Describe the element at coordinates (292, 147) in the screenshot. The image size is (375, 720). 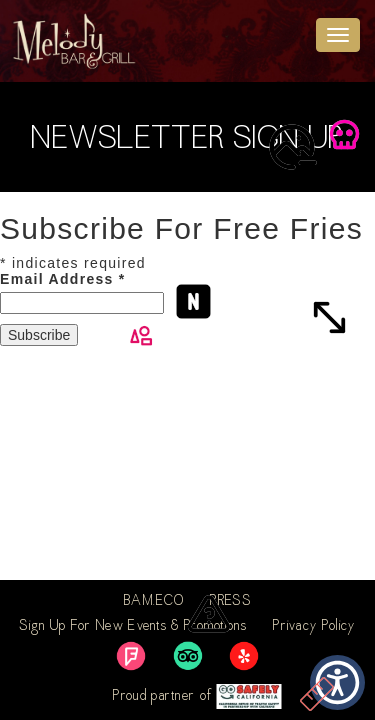
I see `remove a photo from your collection` at that location.